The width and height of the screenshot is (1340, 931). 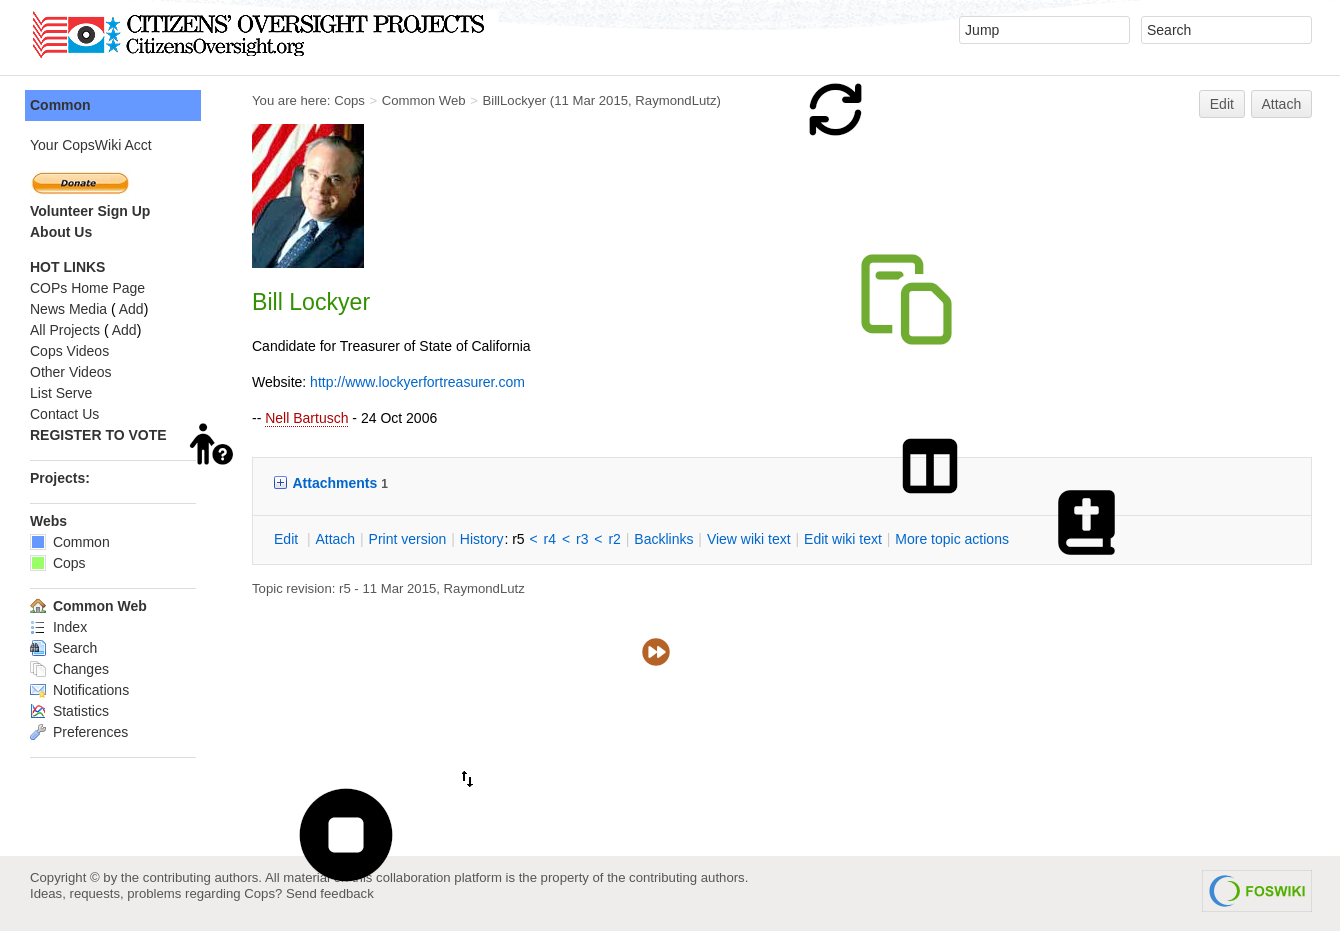 What do you see at coordinates (835, 109) in the screenshot?
I see `refresh or reload content` at bounding box center [835, 109].